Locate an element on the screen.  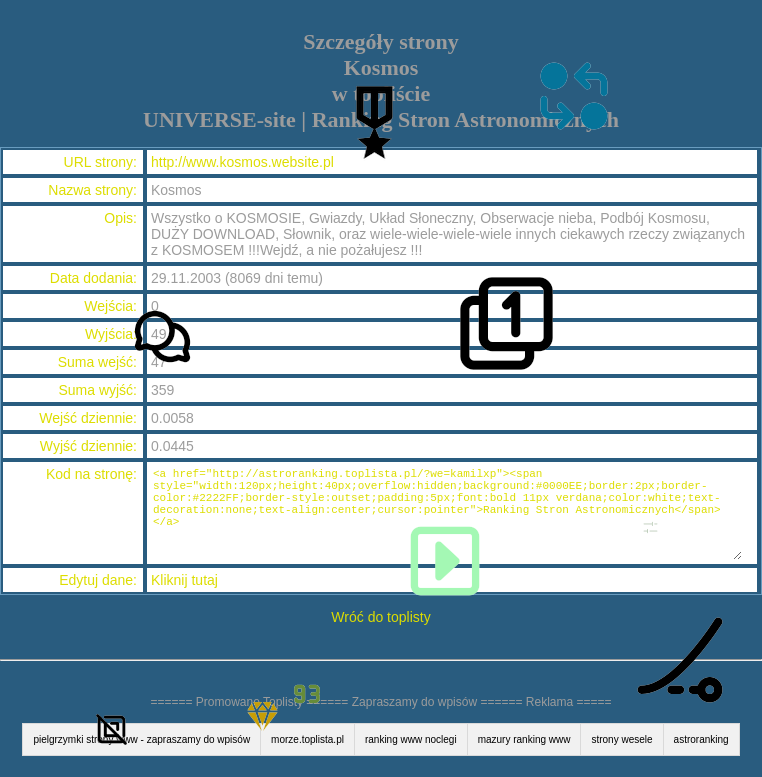
open chat or messaging is located at coordinates (162, 336).